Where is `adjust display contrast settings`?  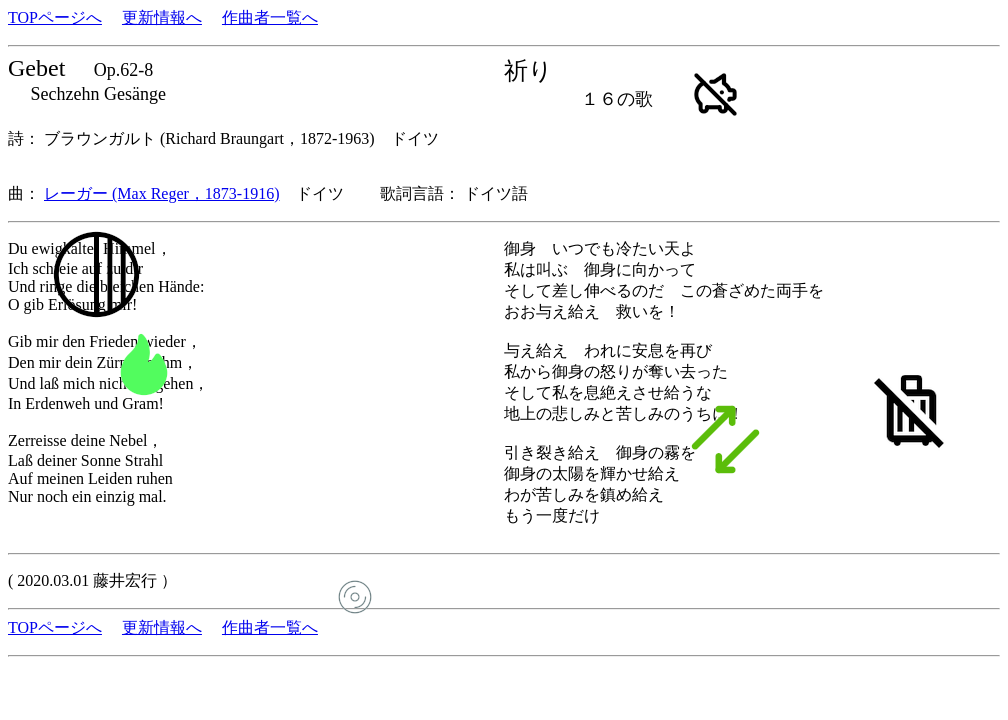
adjust display contrast settings is located at coordinates (96, 274).